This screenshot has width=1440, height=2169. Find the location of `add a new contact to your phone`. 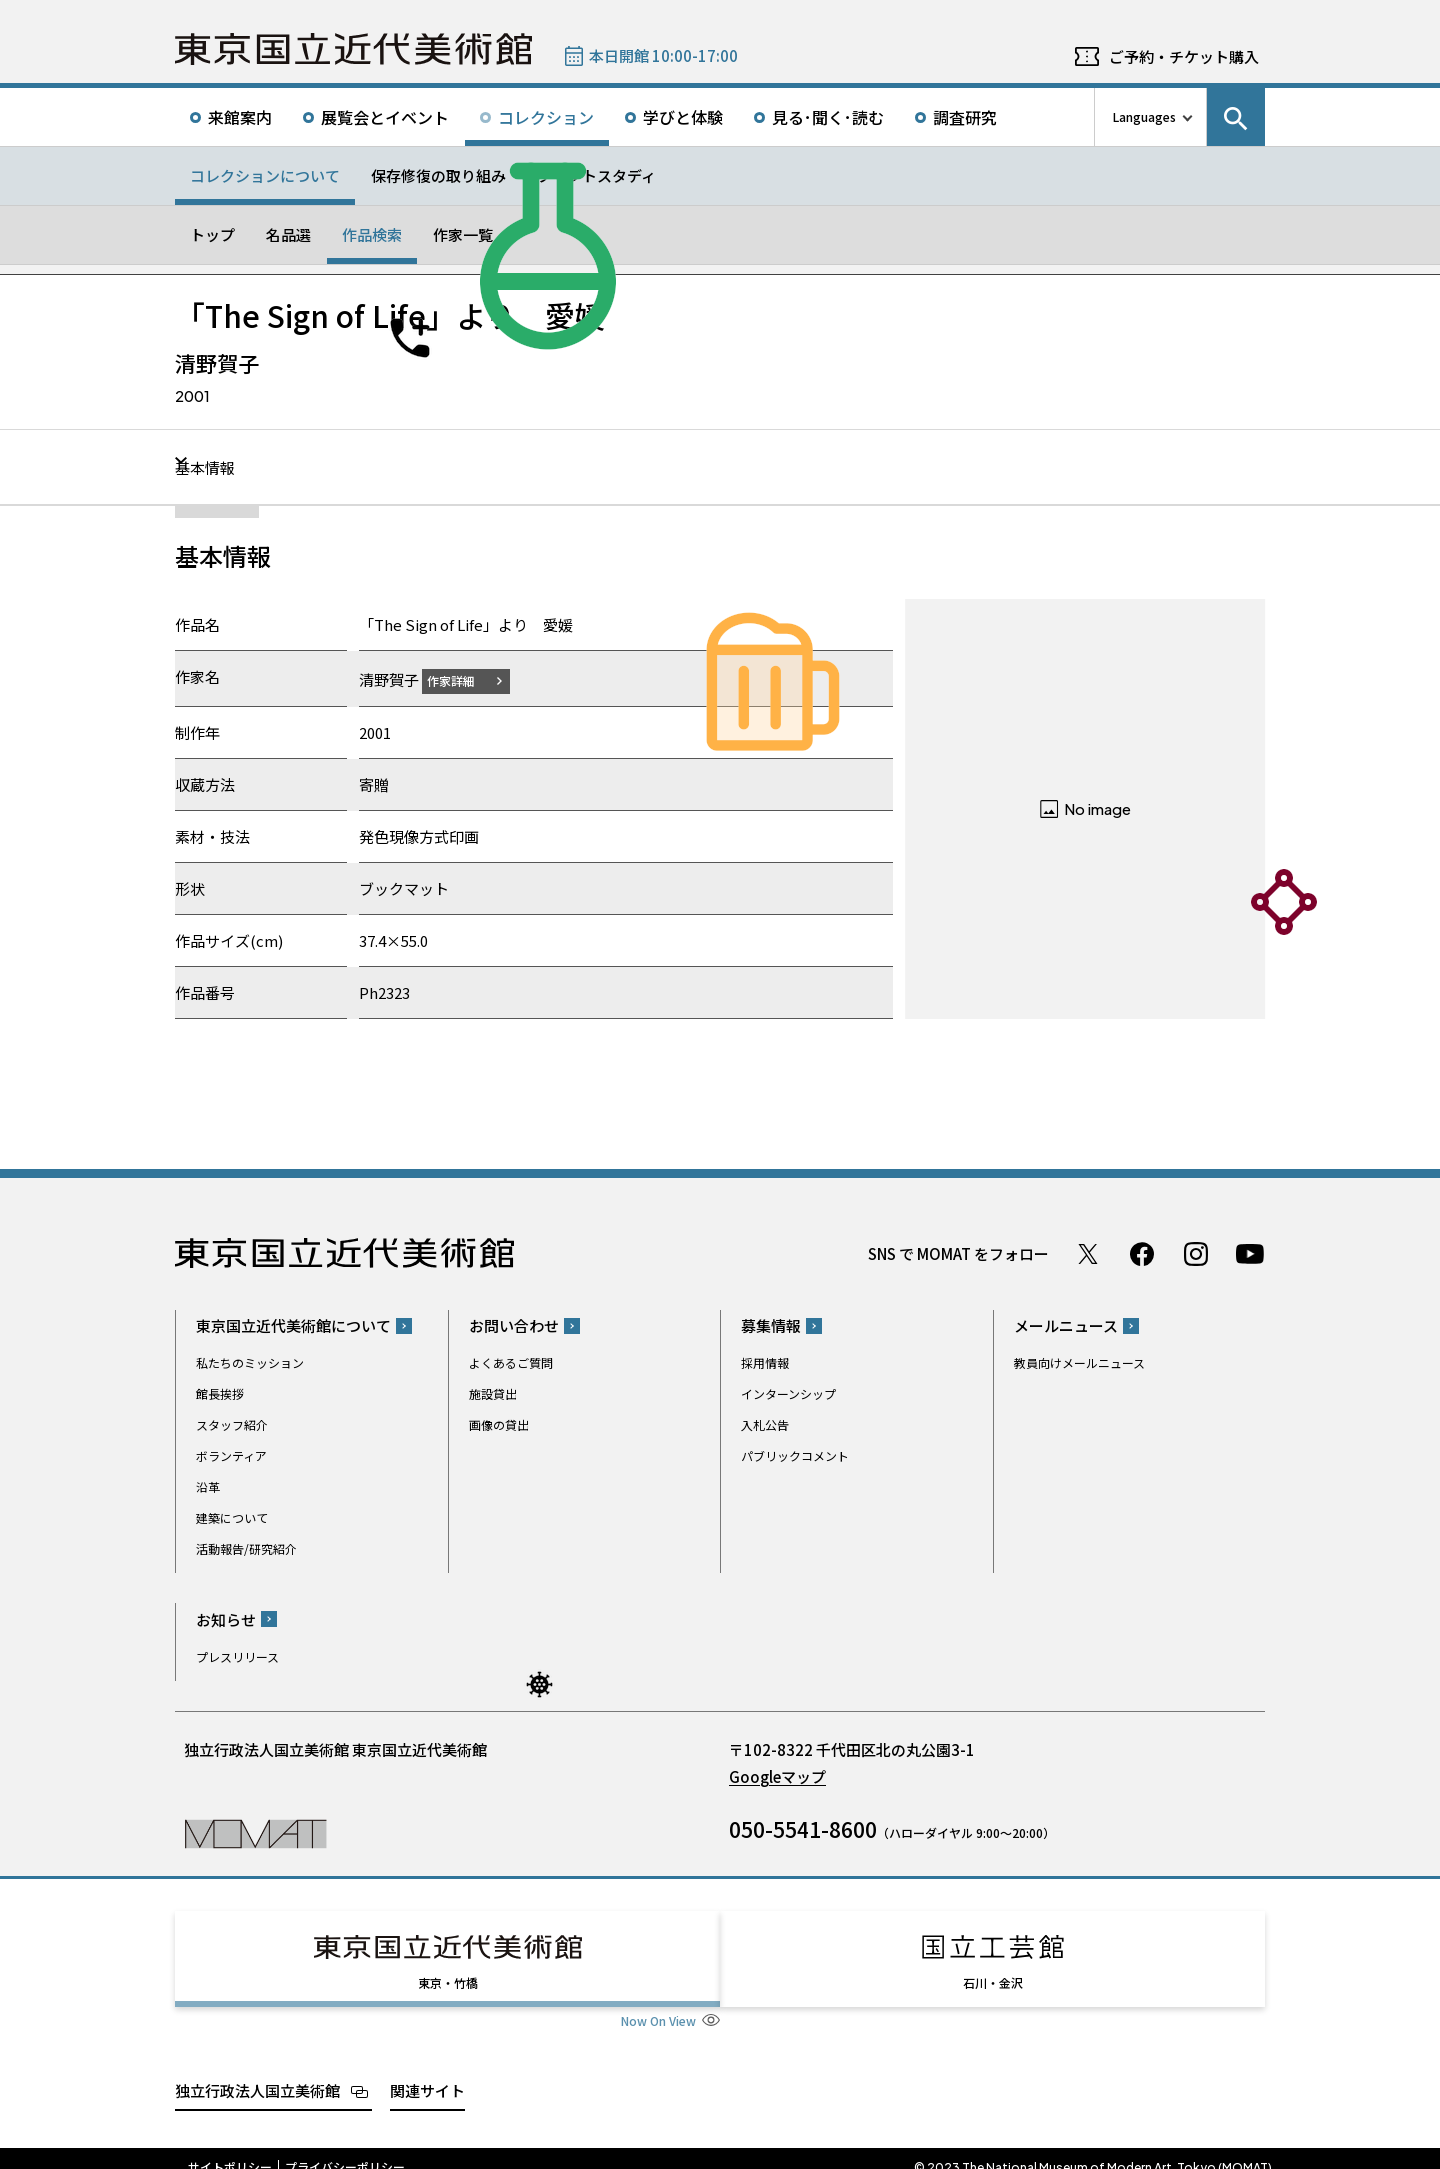

add a new contact to your phone is located at coordinates (410, 338).